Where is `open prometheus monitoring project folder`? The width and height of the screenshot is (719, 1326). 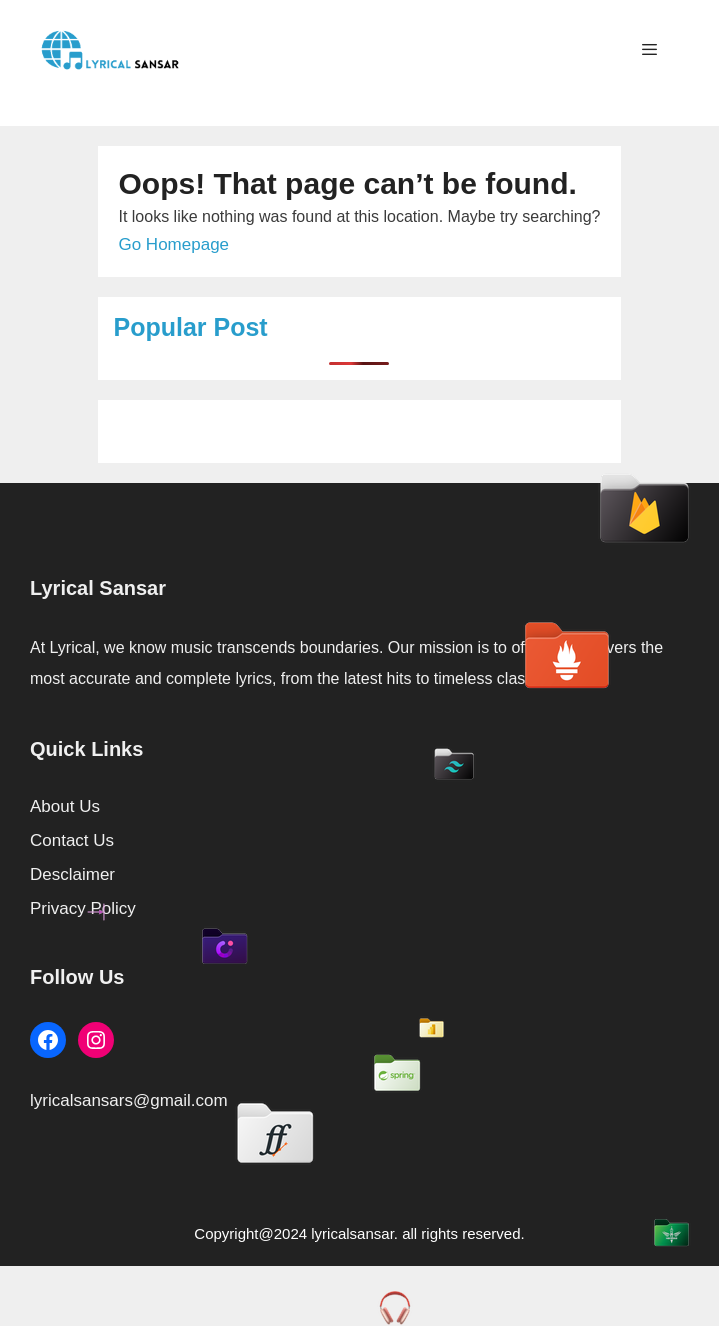 open prometheus monitoring project folder is located at coordinates (566, 657).